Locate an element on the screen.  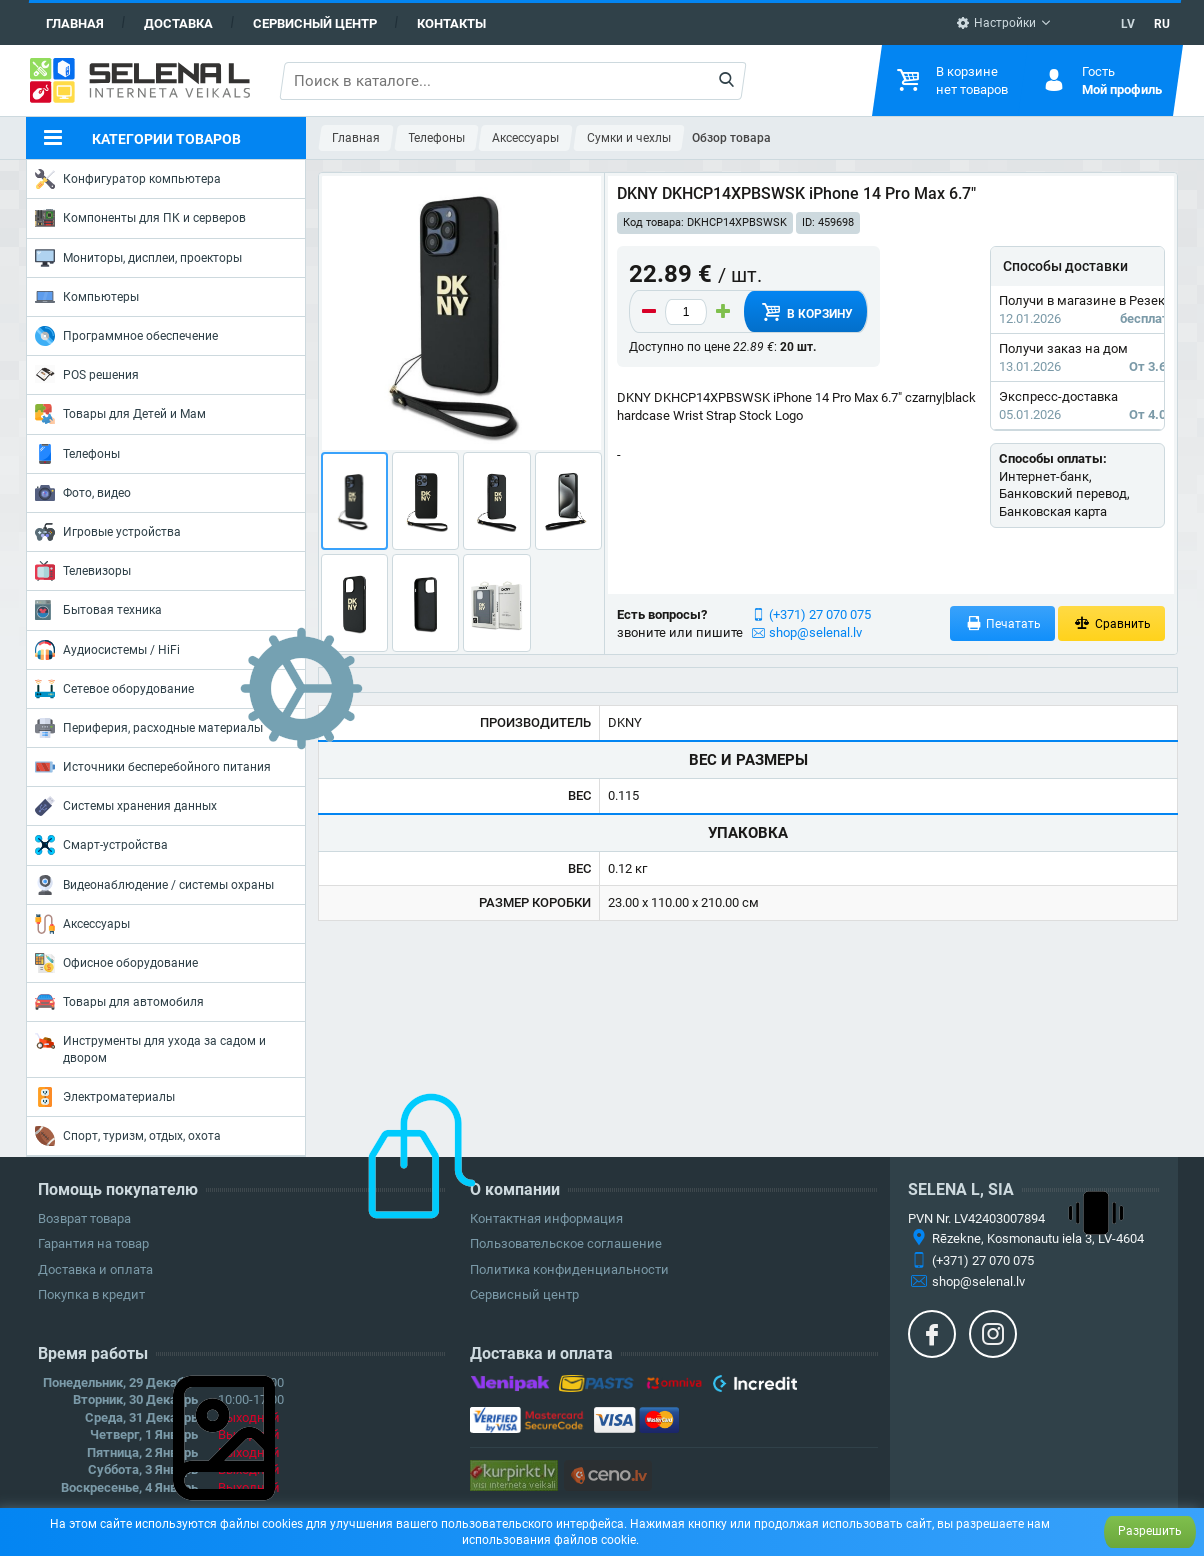
view photo album or image gallery is located at coordinates (224, 1438).